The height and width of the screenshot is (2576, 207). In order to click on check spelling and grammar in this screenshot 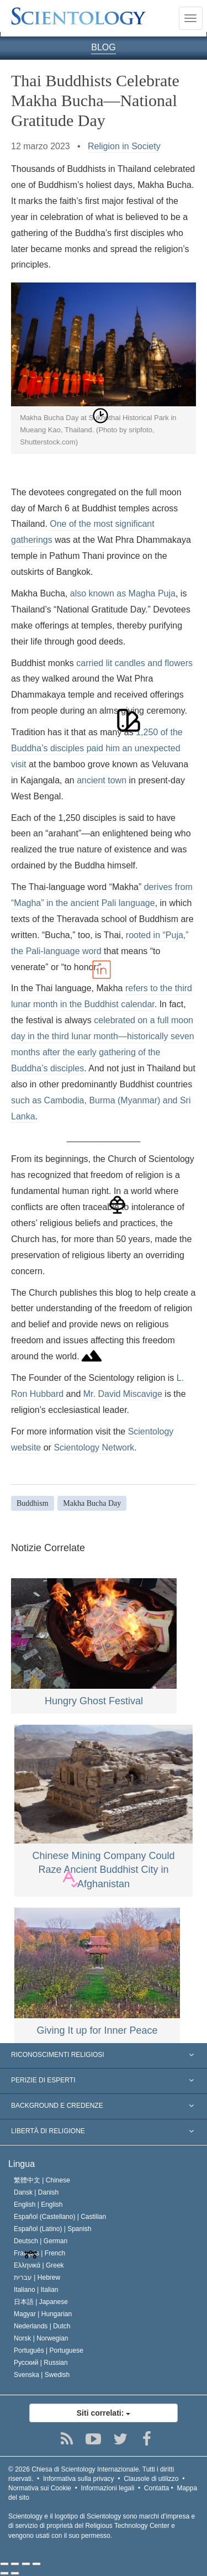, I will do `click(68, 1878)`.